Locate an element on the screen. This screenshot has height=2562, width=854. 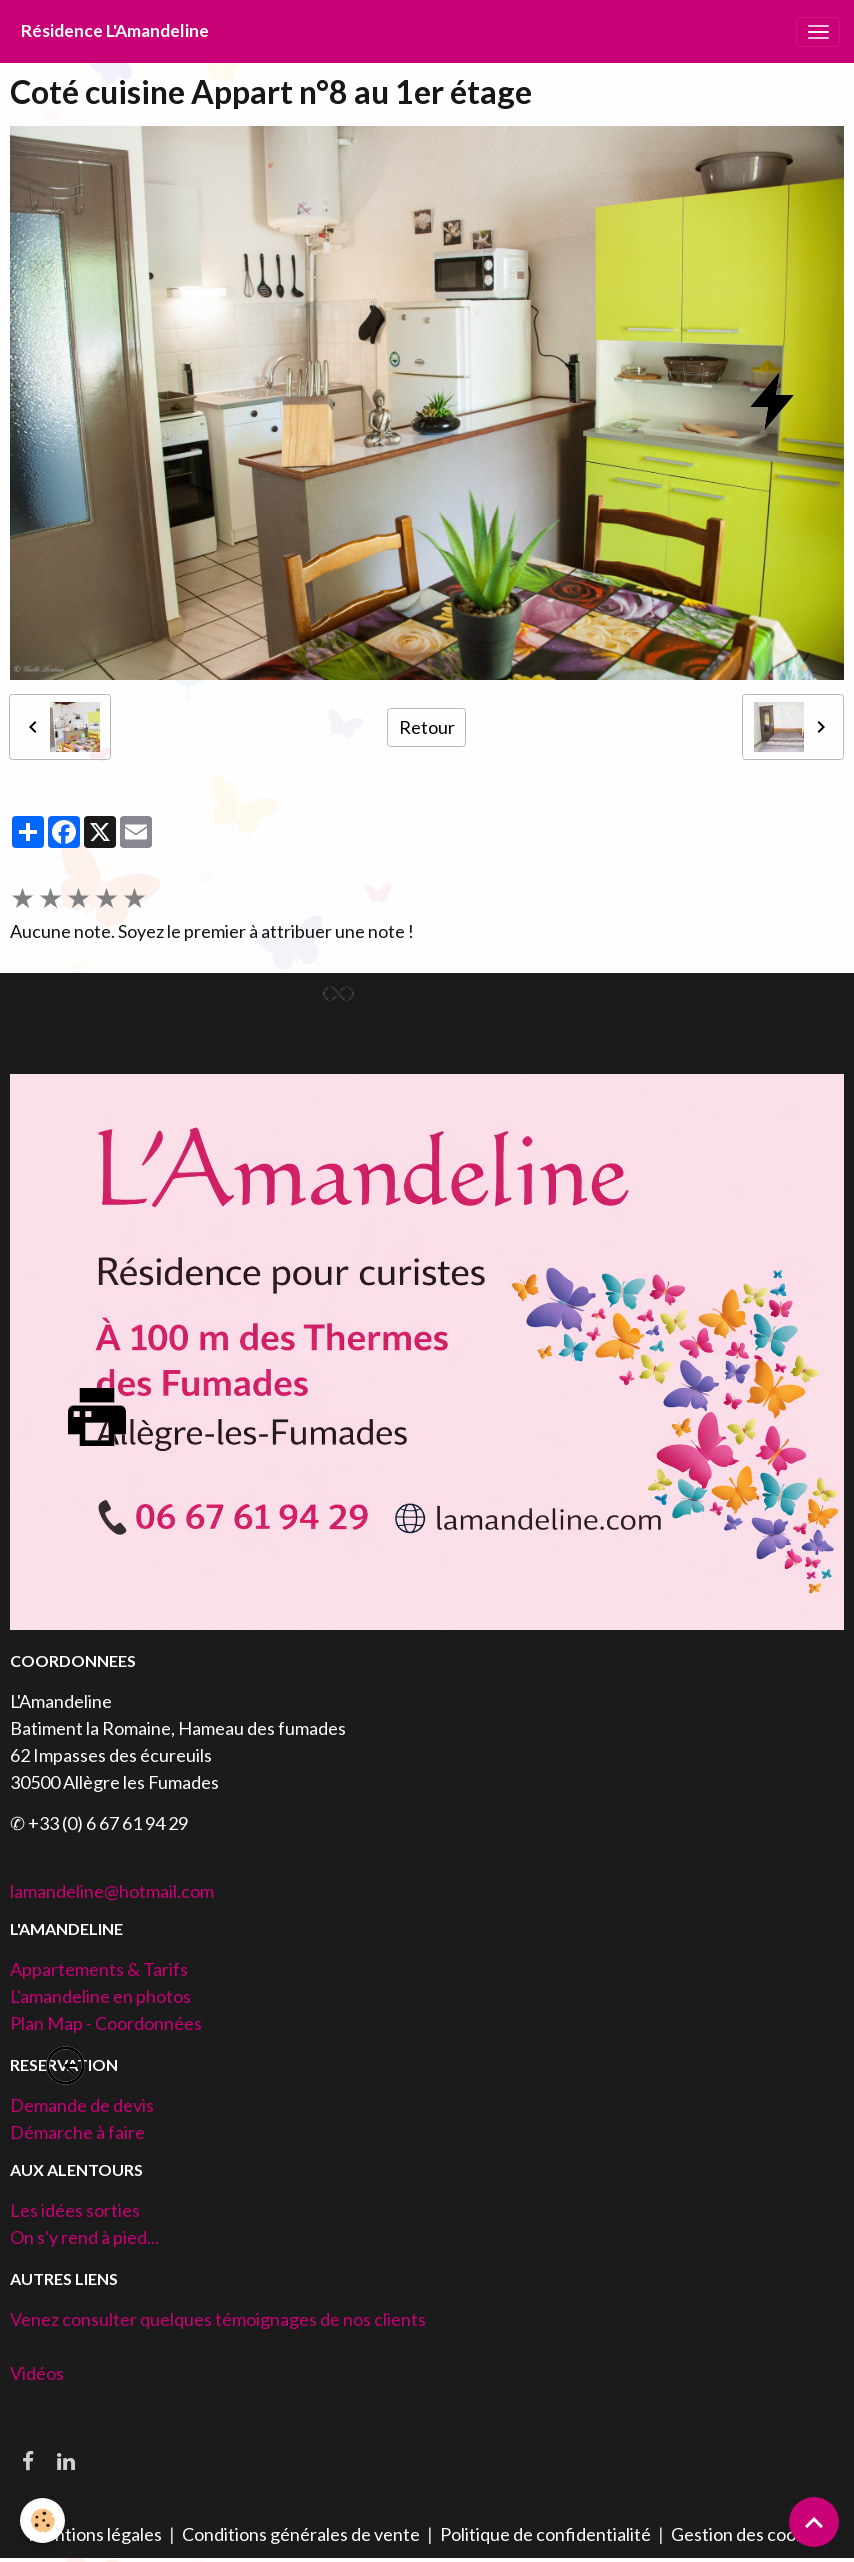
indicates unlimited or infinite content is located at coordinates (338, 993).